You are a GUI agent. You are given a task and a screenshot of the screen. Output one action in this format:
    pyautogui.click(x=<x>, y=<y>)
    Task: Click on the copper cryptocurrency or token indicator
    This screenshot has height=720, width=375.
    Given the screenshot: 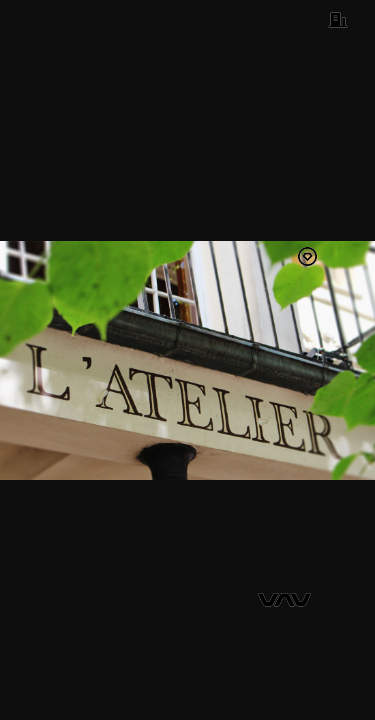 What is the action you would take?
    pyautogui.click(x=307, y=256)
    